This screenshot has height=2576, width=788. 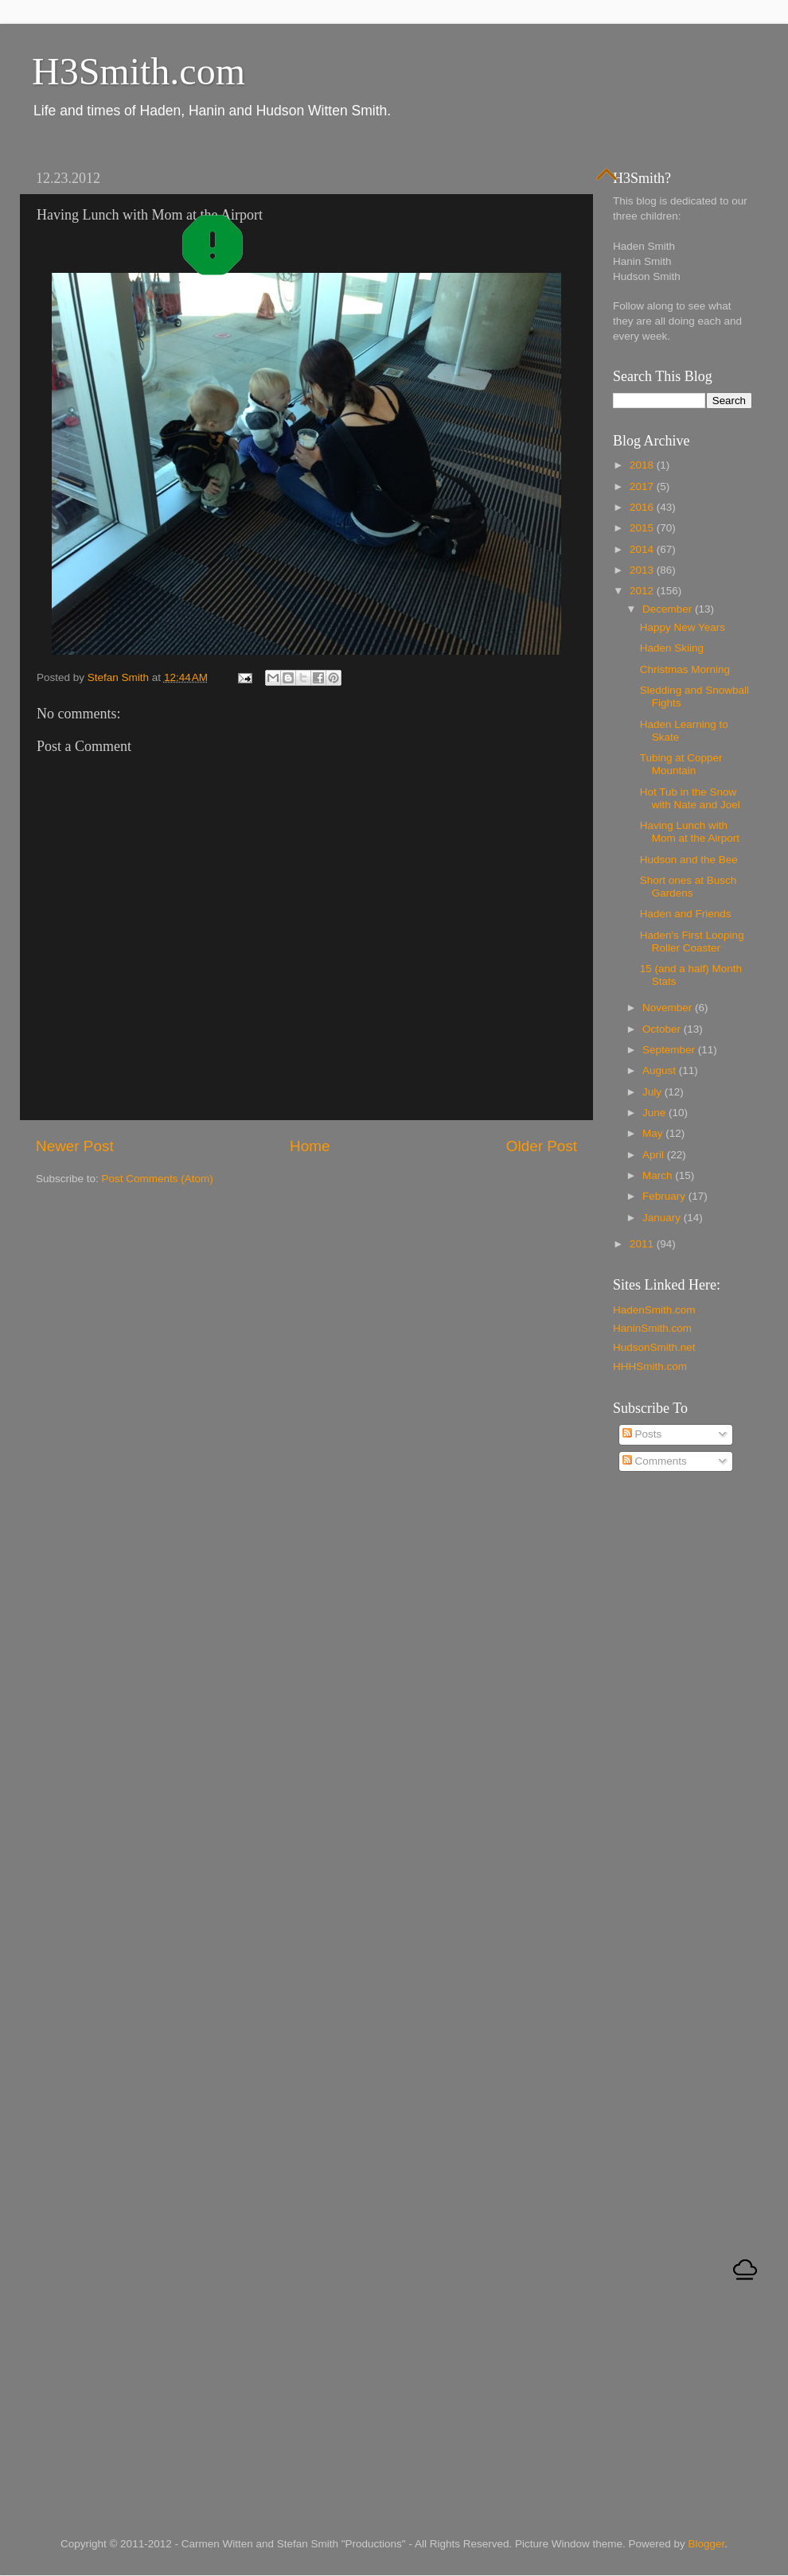 I want to click on collapse an expanded section, so click(x=607, y=174).